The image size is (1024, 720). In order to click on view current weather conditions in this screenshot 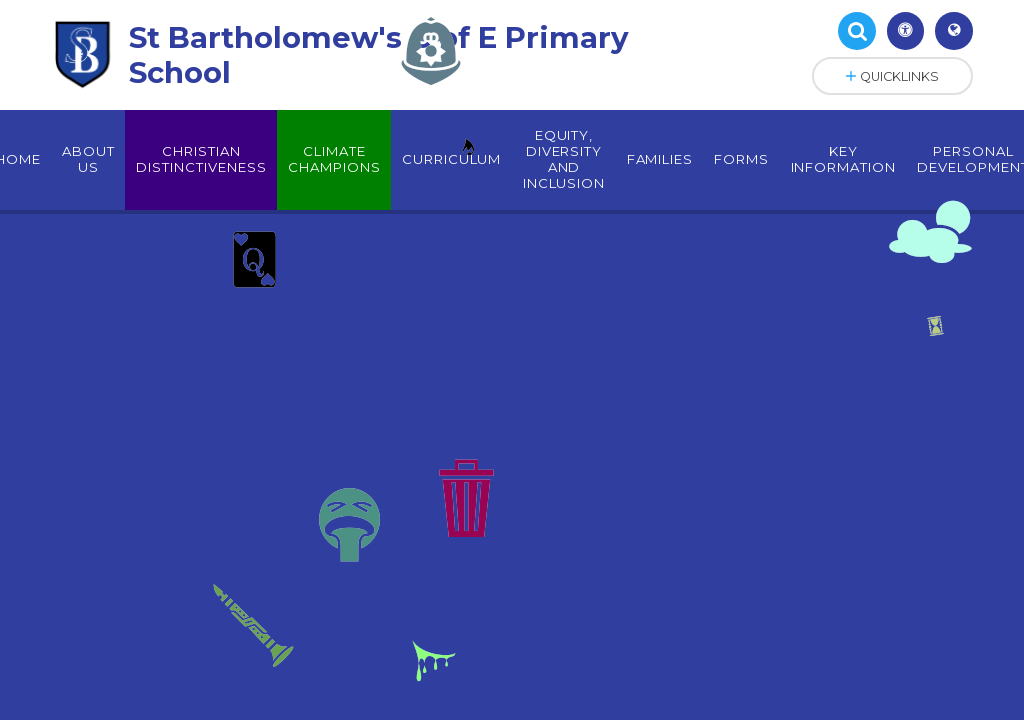, I will do `click(930, 233)`.